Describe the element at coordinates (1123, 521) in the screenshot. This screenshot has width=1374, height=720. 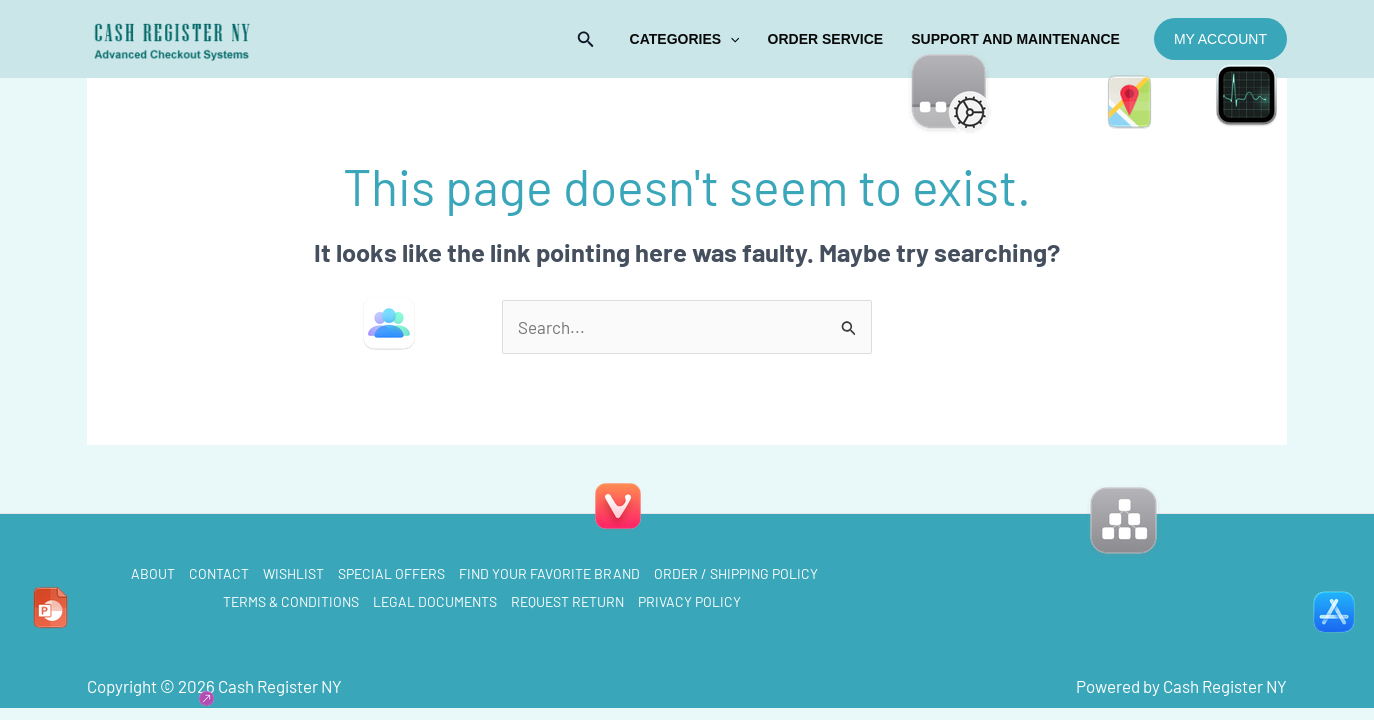
I see `view connected devices hierarchy` at that location.